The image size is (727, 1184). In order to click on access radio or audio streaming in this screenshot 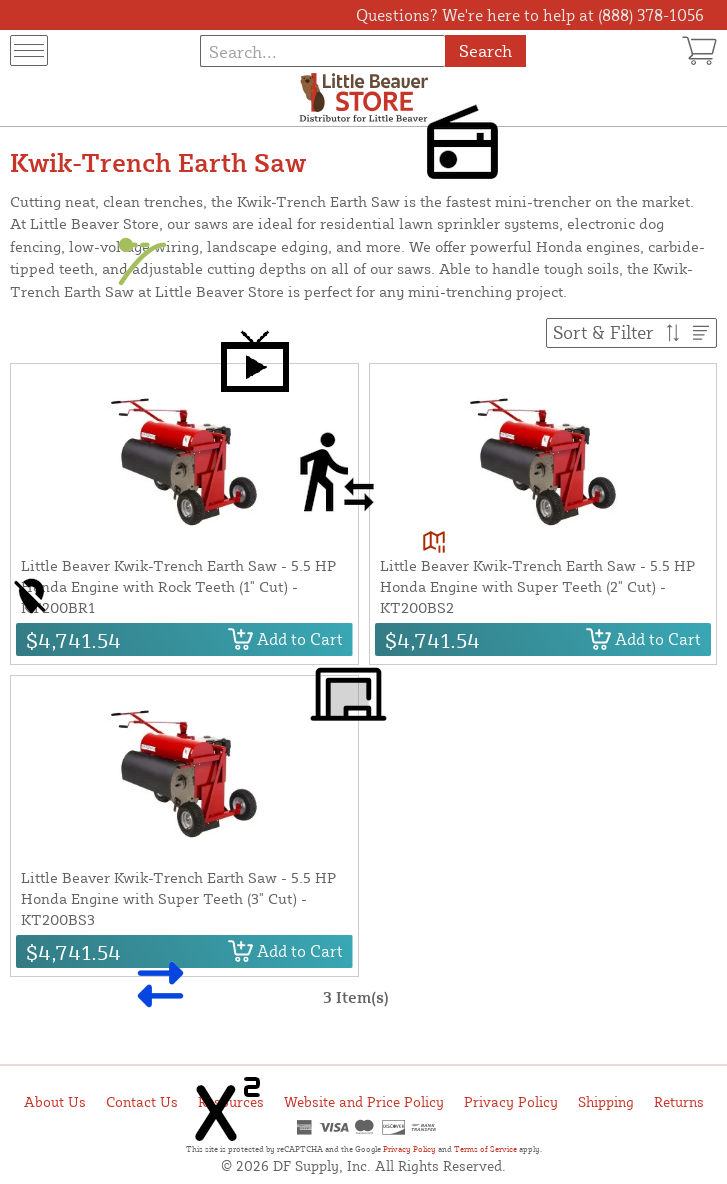, I will do `click(462, 143)`.